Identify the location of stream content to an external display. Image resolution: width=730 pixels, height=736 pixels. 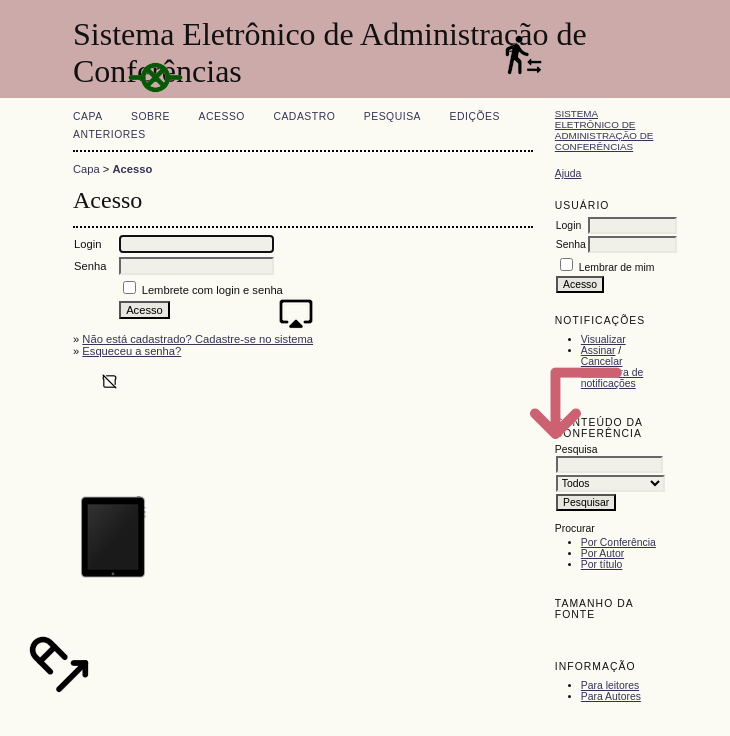
(296, 313).